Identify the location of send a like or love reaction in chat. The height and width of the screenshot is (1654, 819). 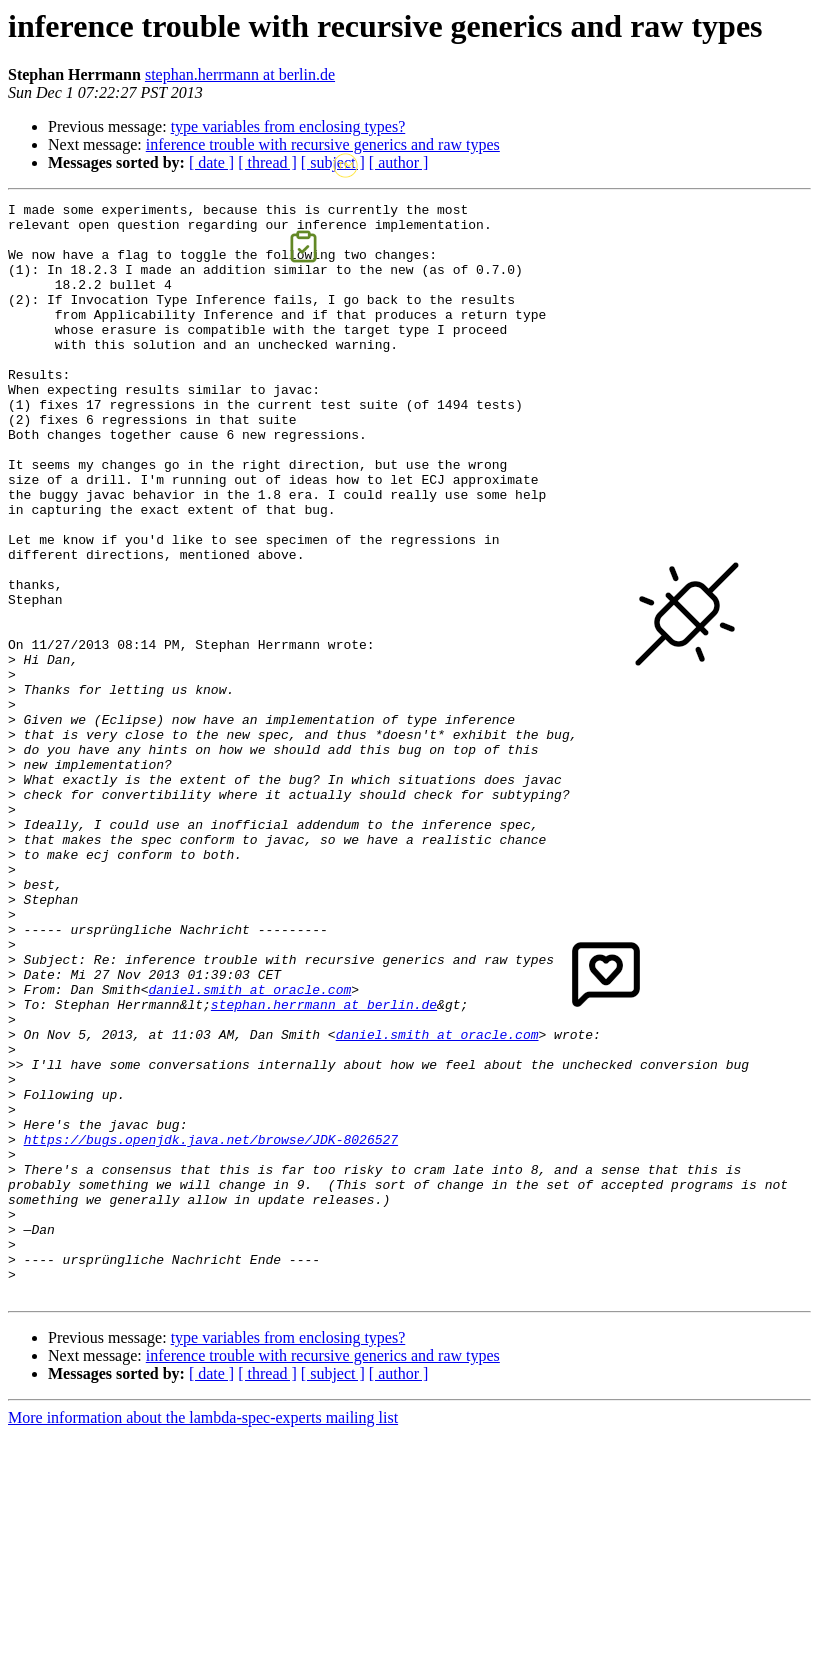
(606, 973).